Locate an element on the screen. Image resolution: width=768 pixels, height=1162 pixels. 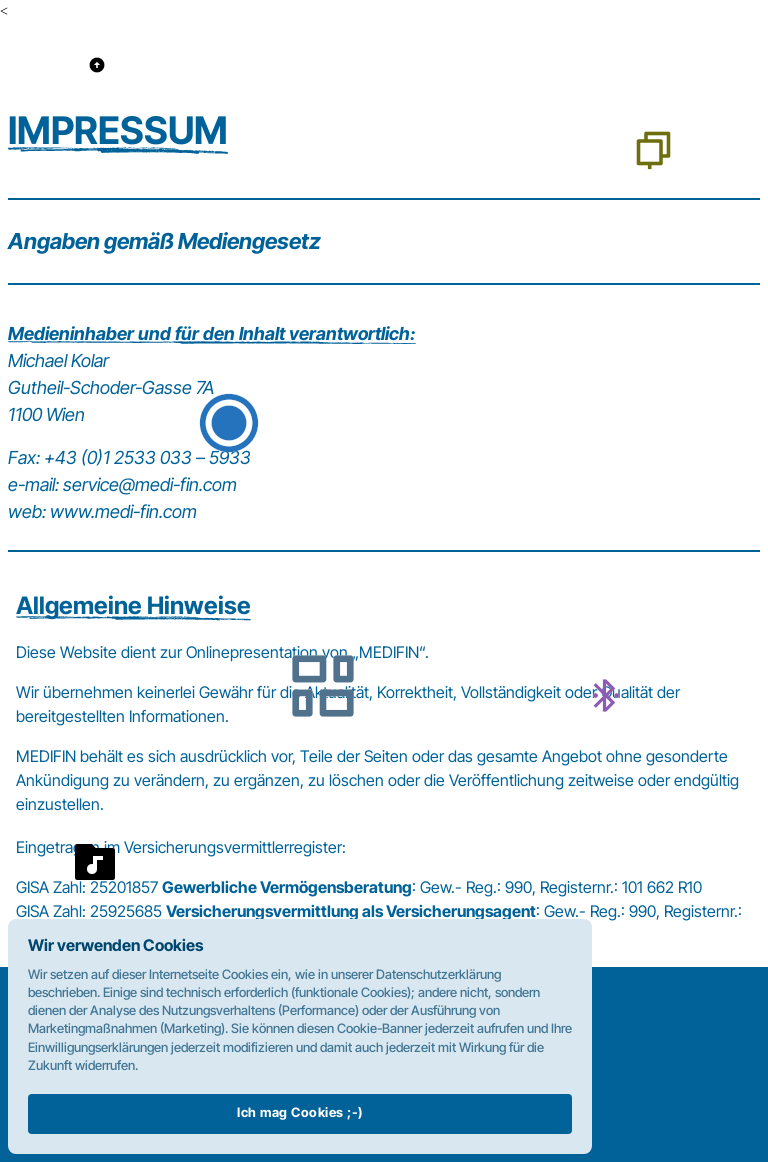
aed electrode pads for defibrillator device is located at coordinates (653, 148).